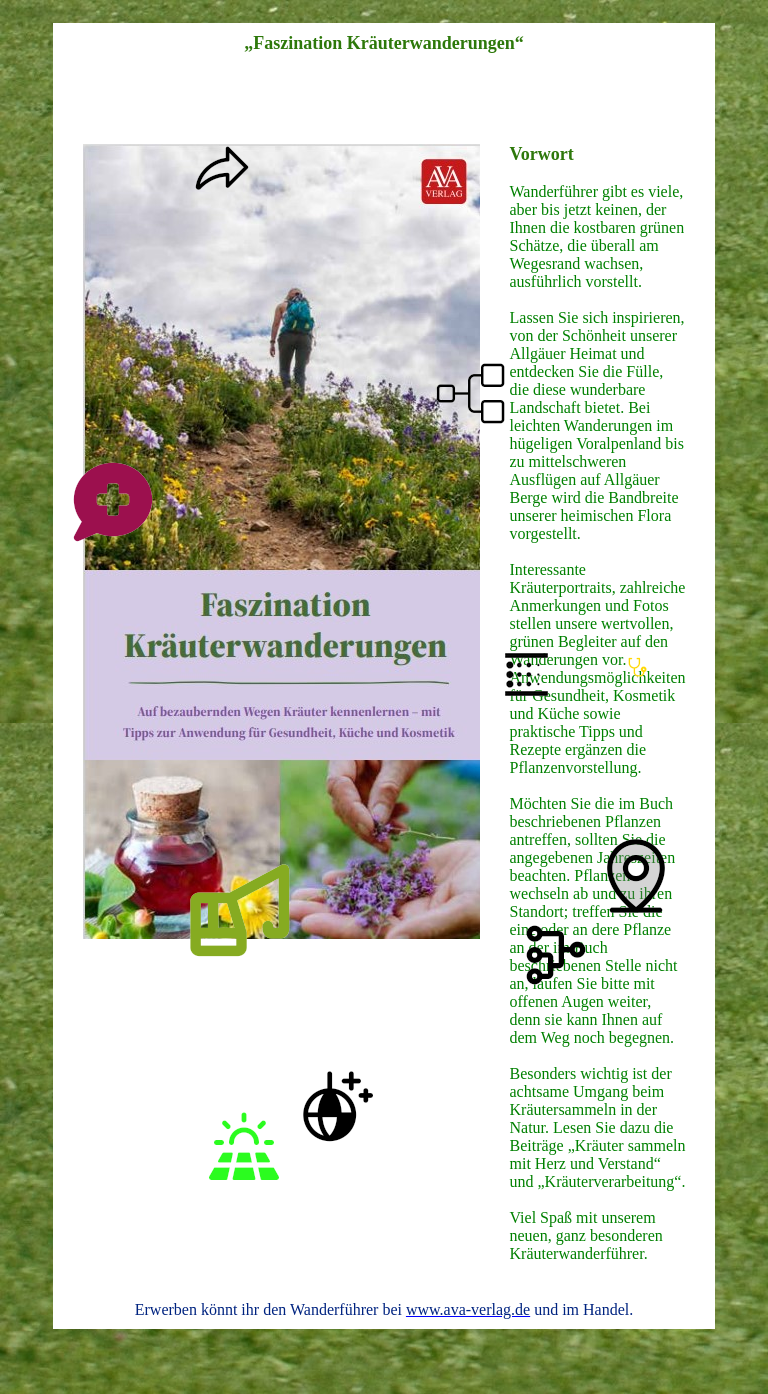 The height and width of the screenshot is (1394, 768). What do you see at coordinates (334, 1107) in the screenshot?
I see `access party or event mode` at bounding box center [334, 1107].